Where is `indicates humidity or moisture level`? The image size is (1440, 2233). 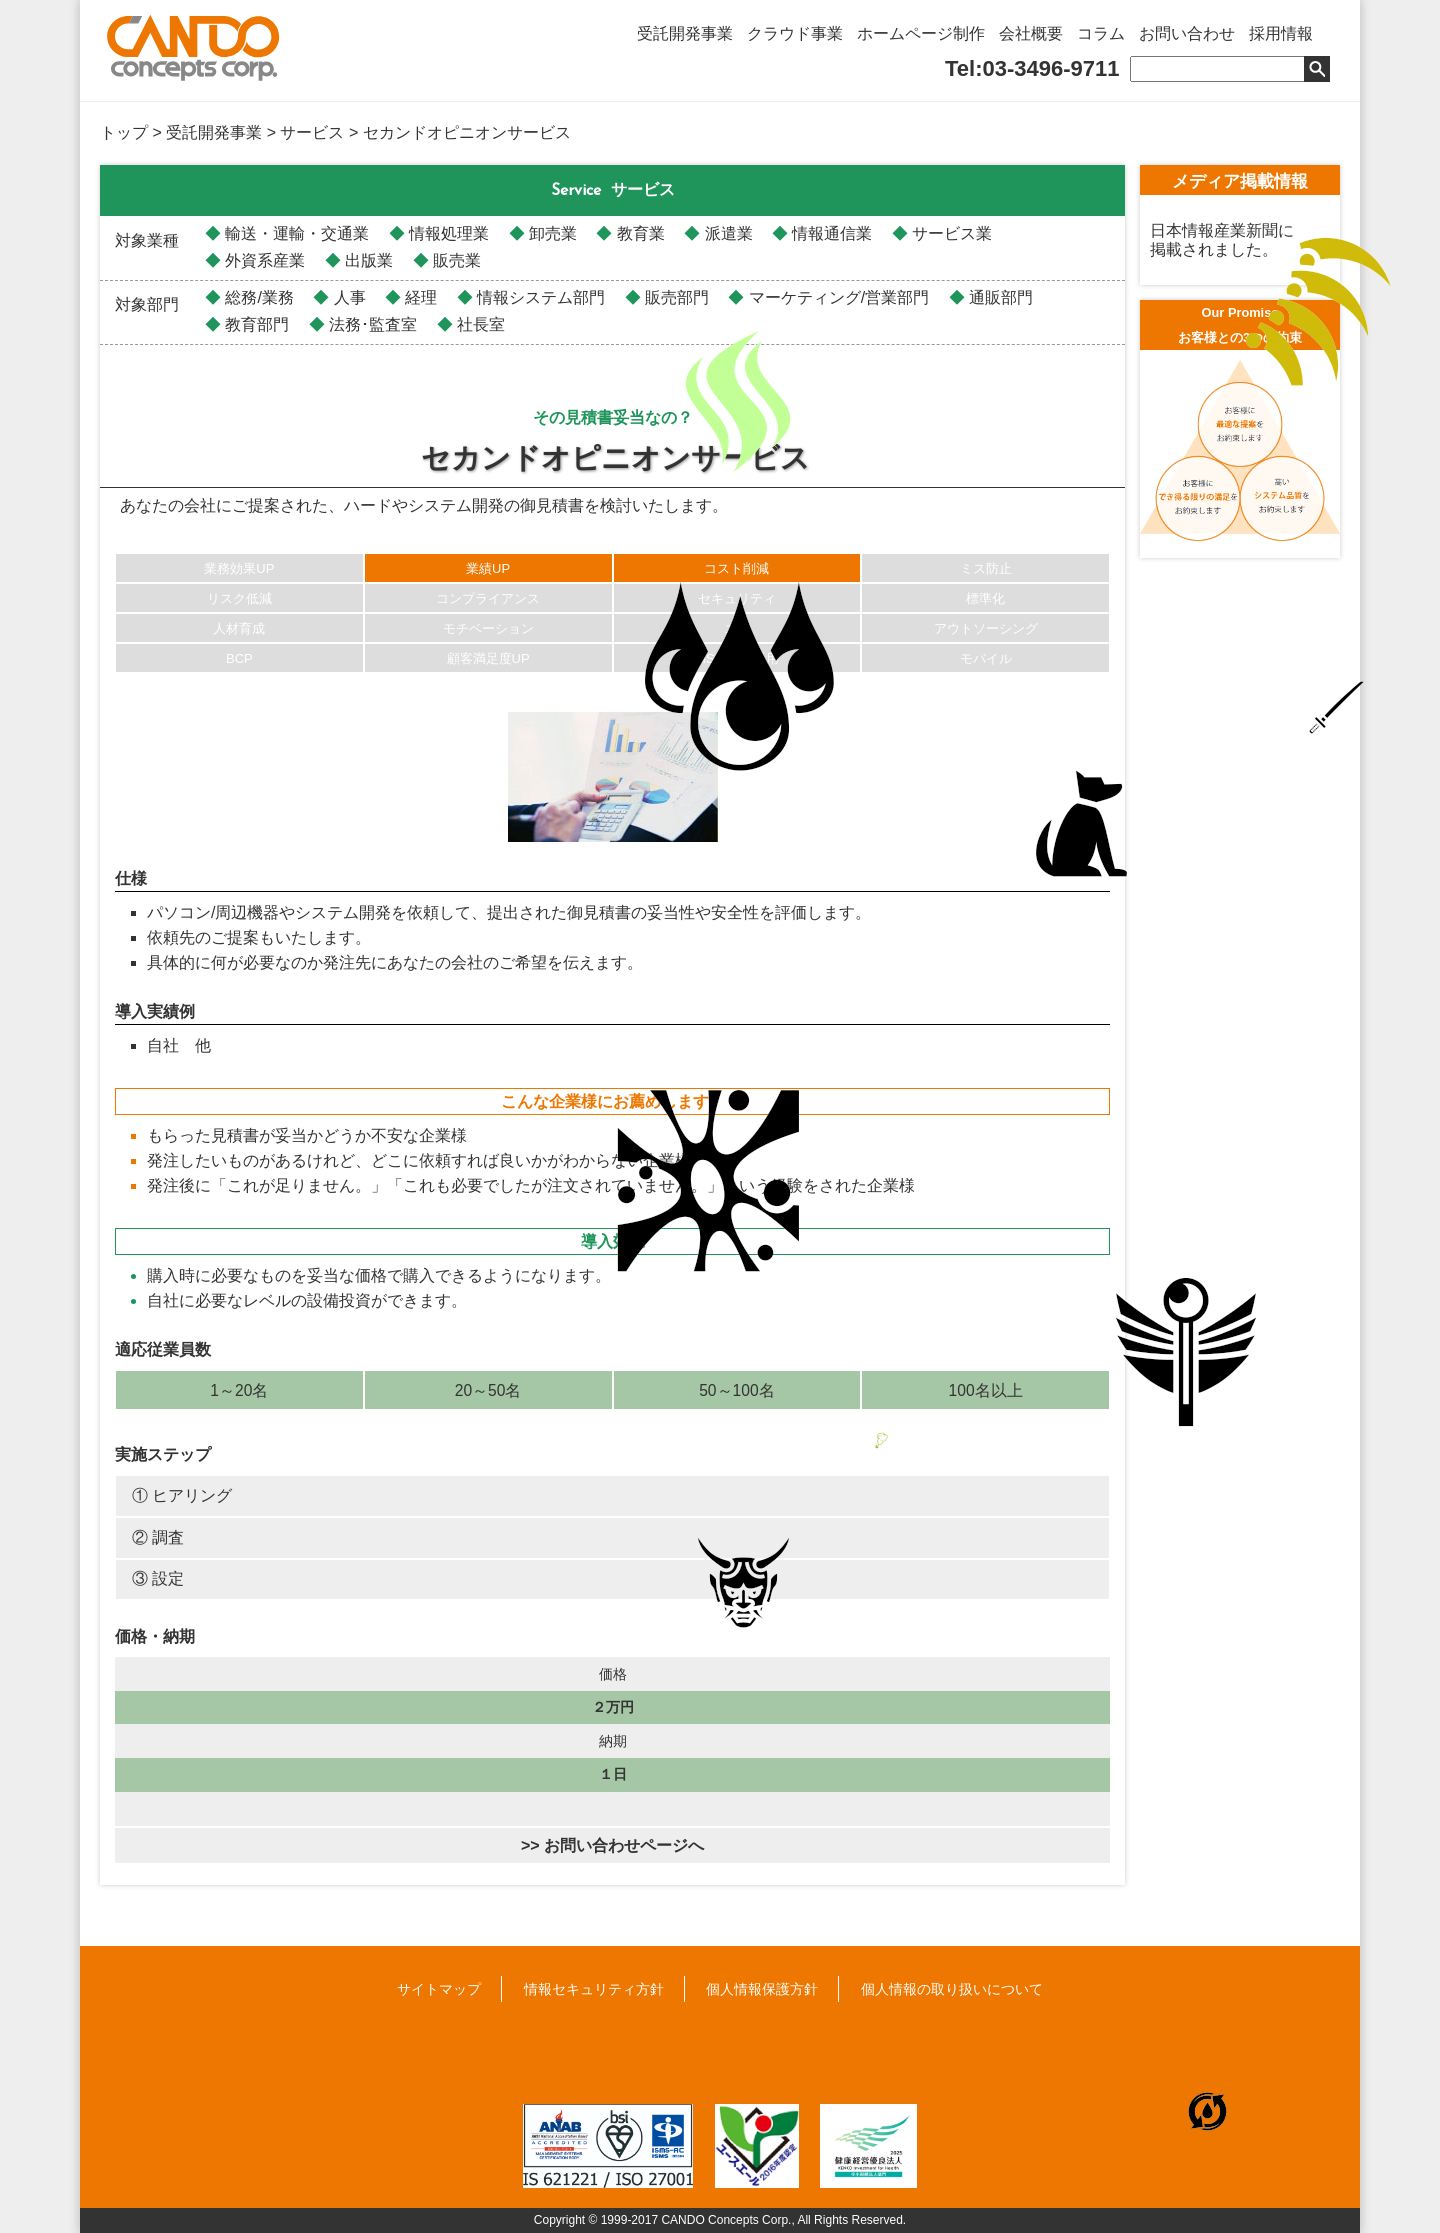 indicates humidity or moisture level is located at coordinates (740, 677).